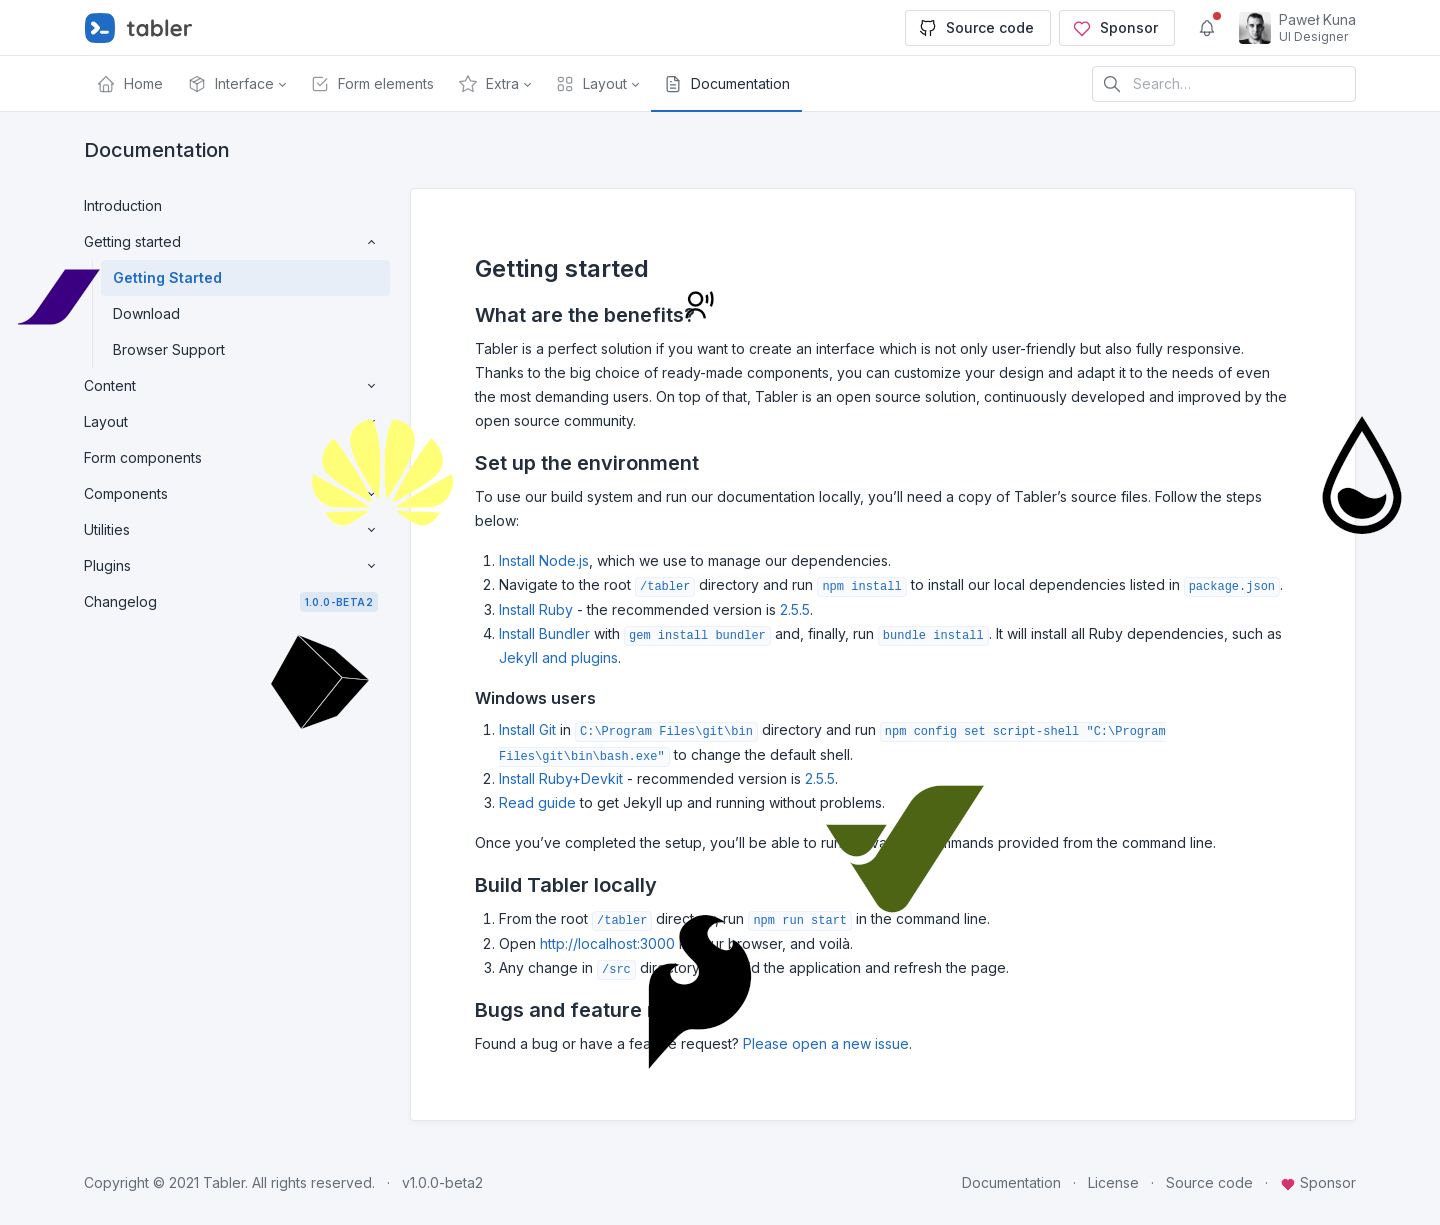  Describe the element at coordinates (320, 682) in the screenshot. I see `visit anycubic website or store` at that location.